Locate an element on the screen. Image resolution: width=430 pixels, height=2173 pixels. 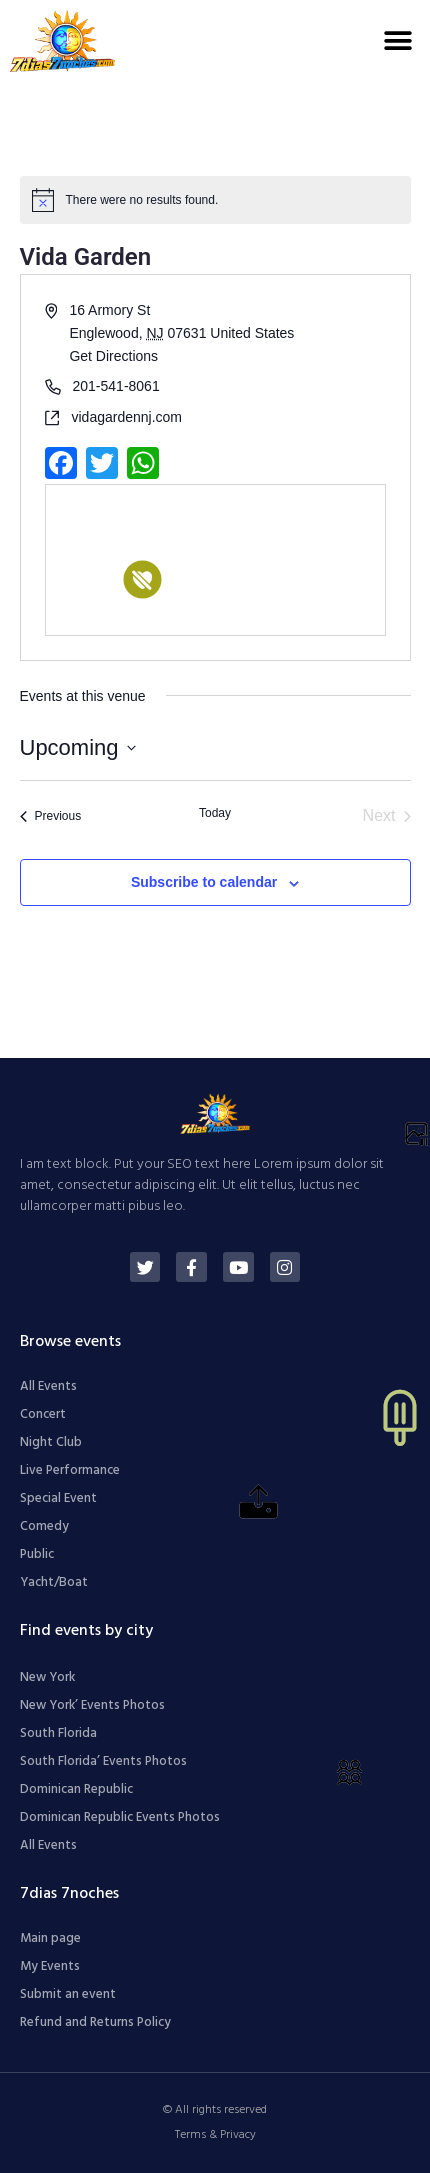
browse frozen treats or dessert options is located at coordinates (400, 1417).